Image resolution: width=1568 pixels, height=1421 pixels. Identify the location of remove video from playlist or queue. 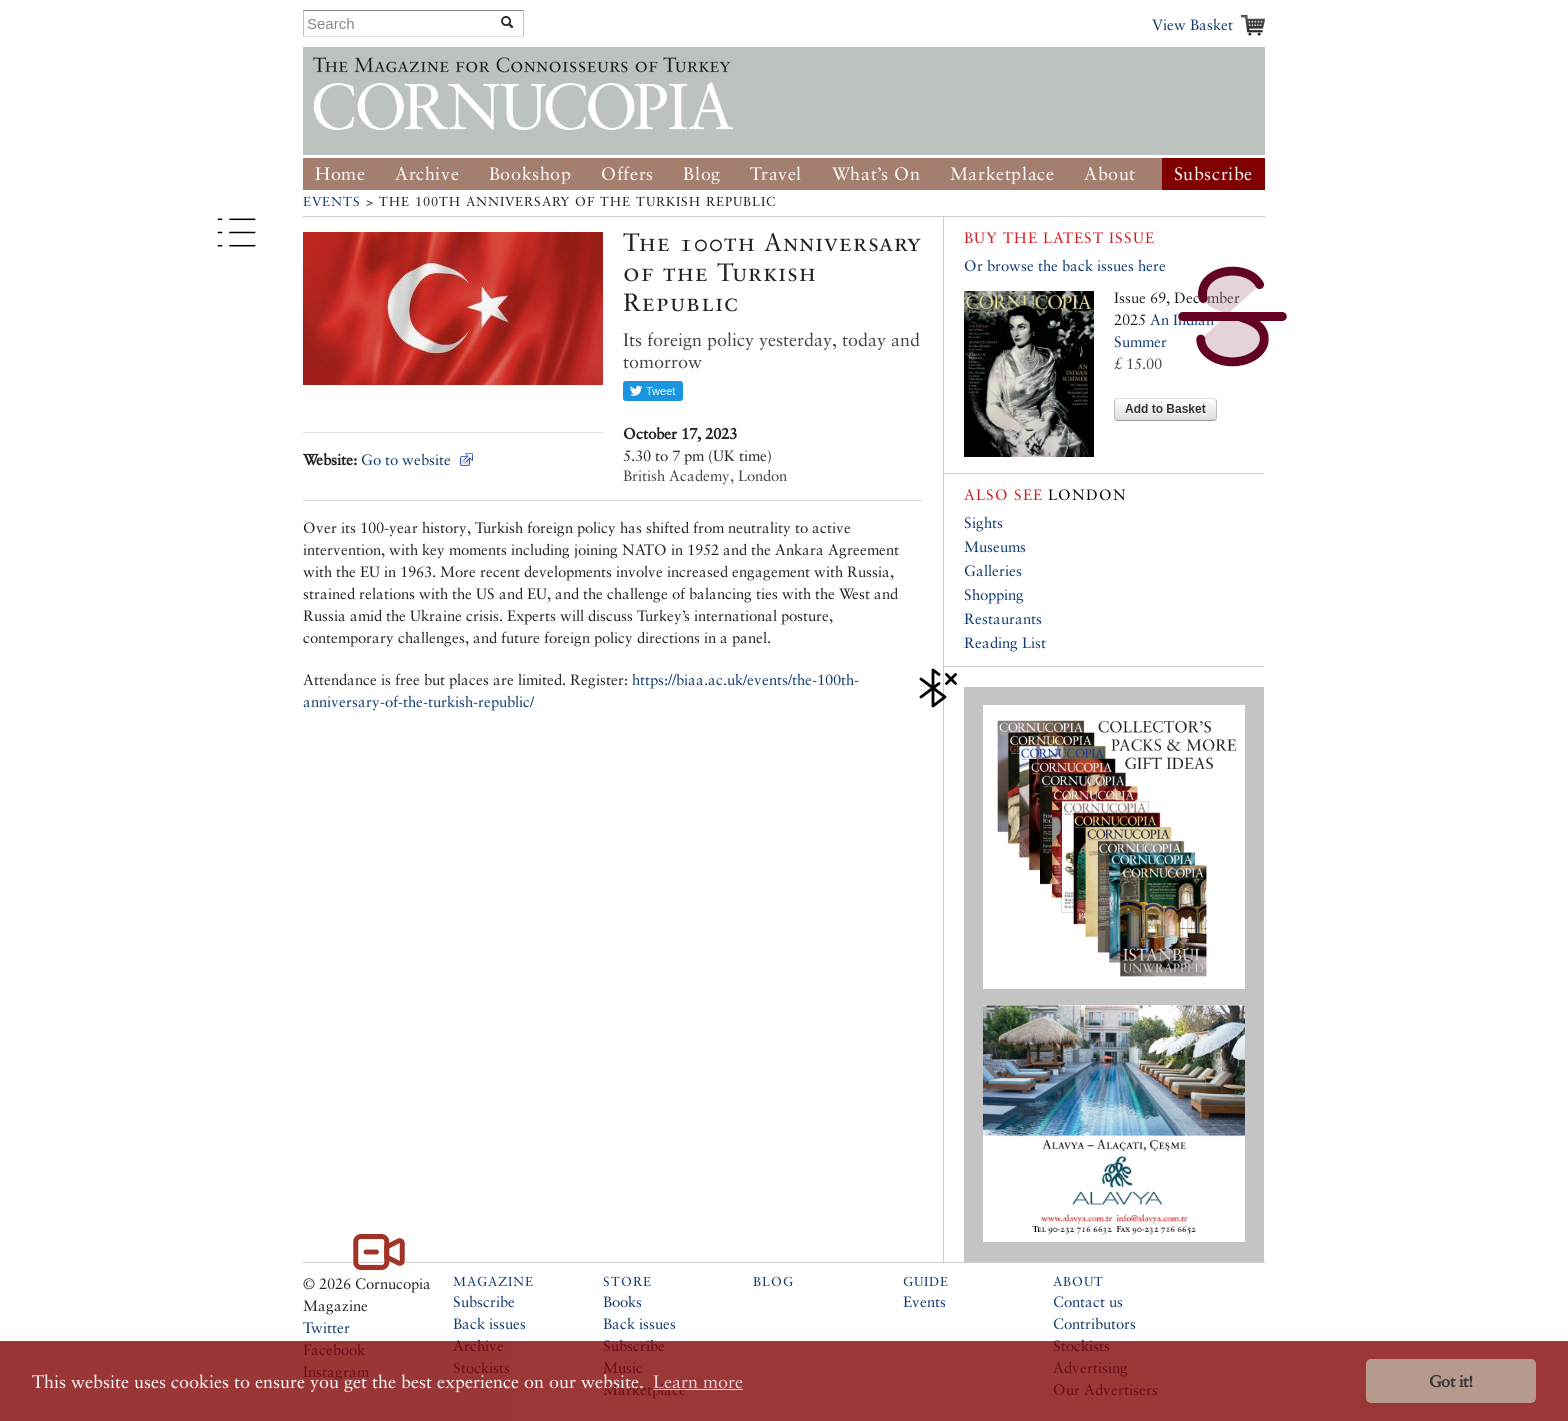
(379, 1252).